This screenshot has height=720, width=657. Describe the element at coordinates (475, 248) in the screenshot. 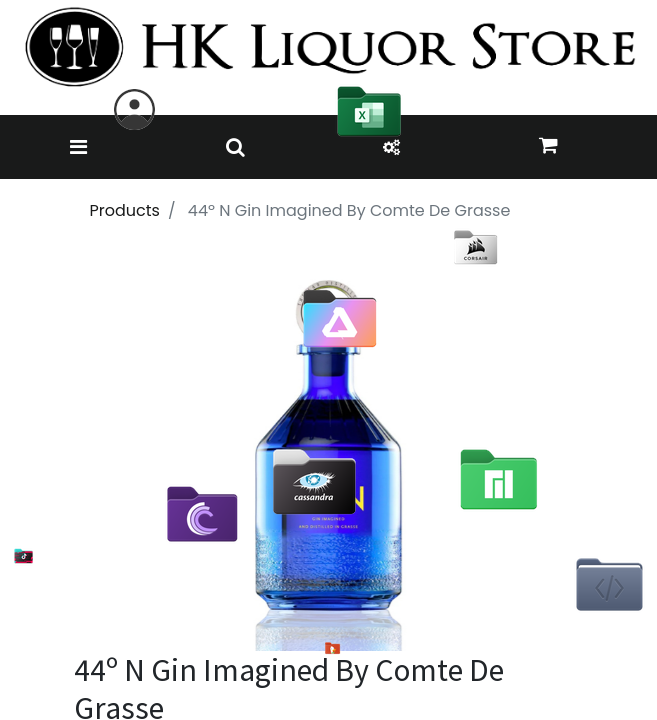

I see `folder containing corsair software or drivers` at that location.